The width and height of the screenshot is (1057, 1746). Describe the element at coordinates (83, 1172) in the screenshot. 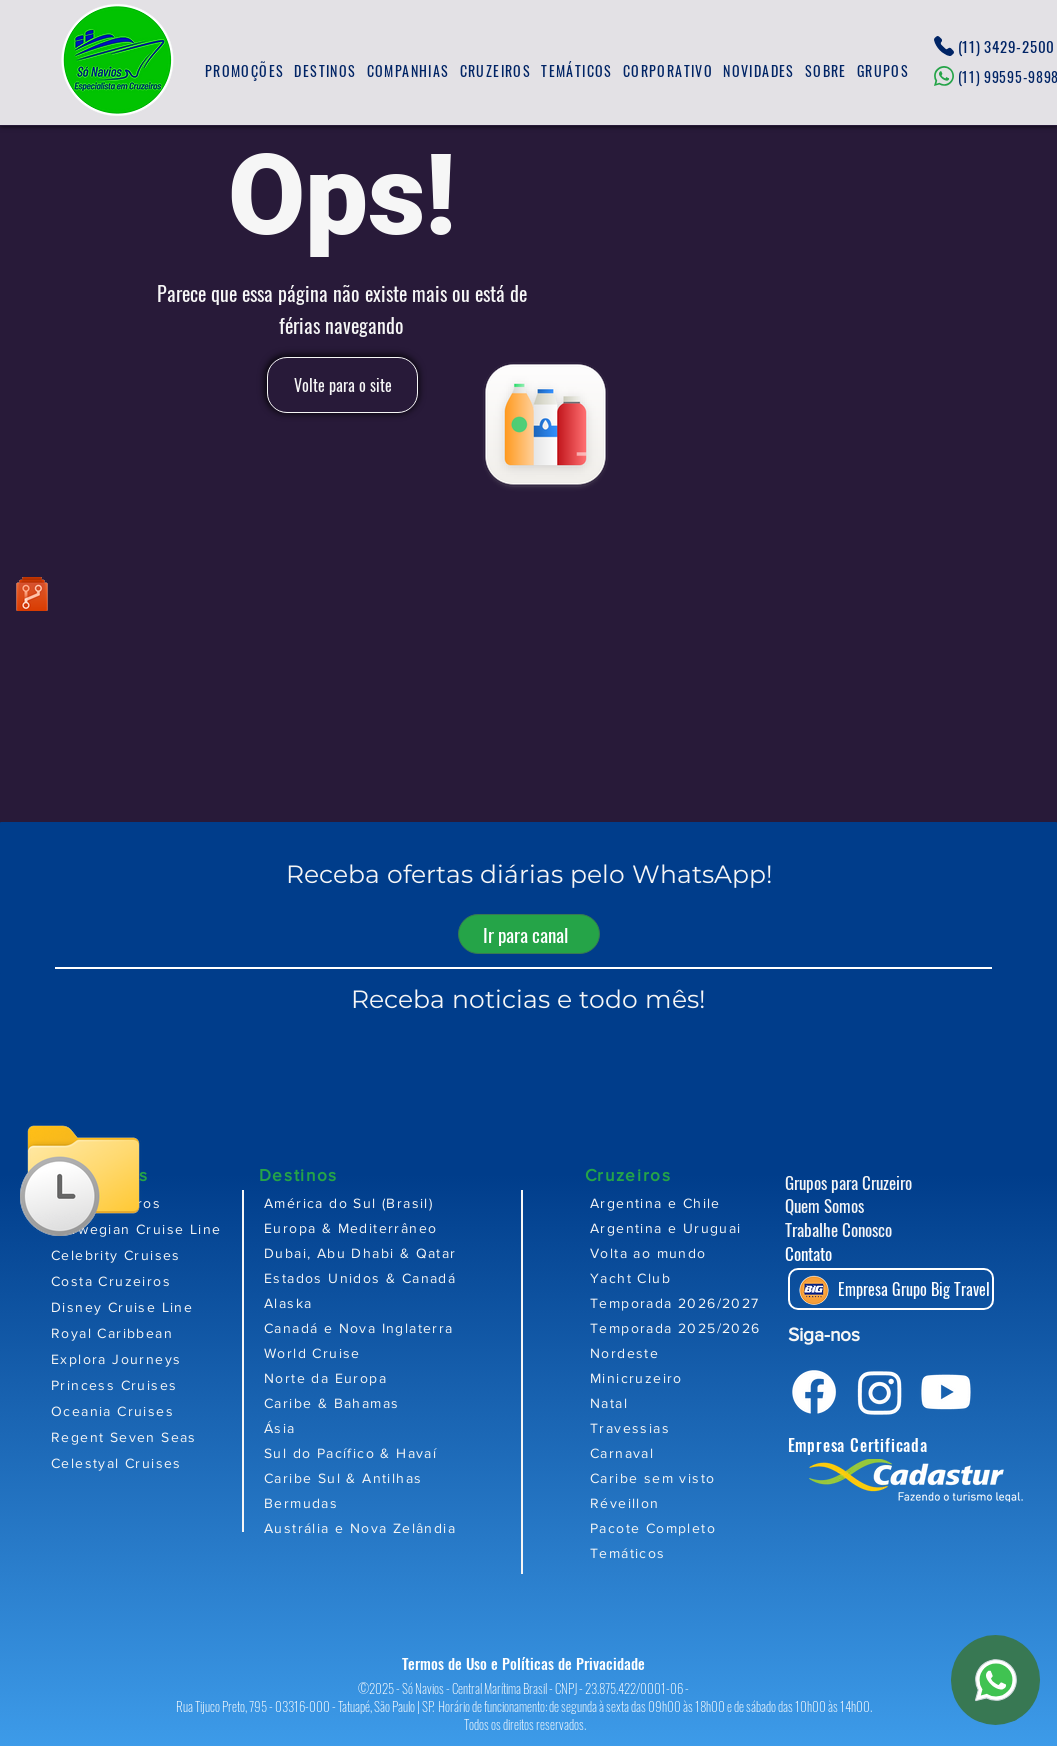

I see `access recently opened files and folders` at that location.